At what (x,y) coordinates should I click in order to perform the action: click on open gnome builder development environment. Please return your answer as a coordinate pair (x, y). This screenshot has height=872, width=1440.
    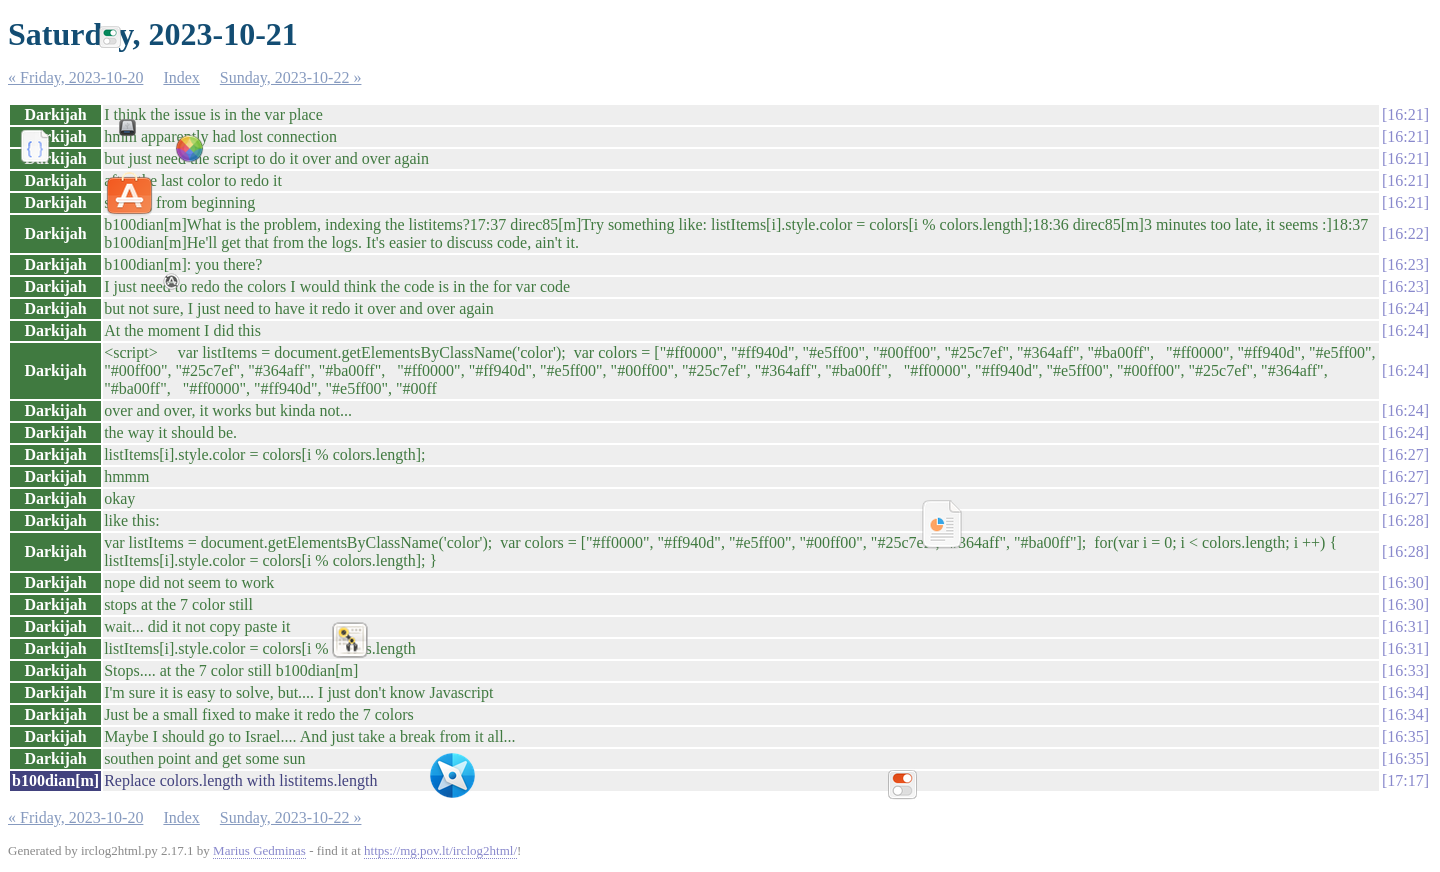
    Looking at the image, I should click on (350, 640).